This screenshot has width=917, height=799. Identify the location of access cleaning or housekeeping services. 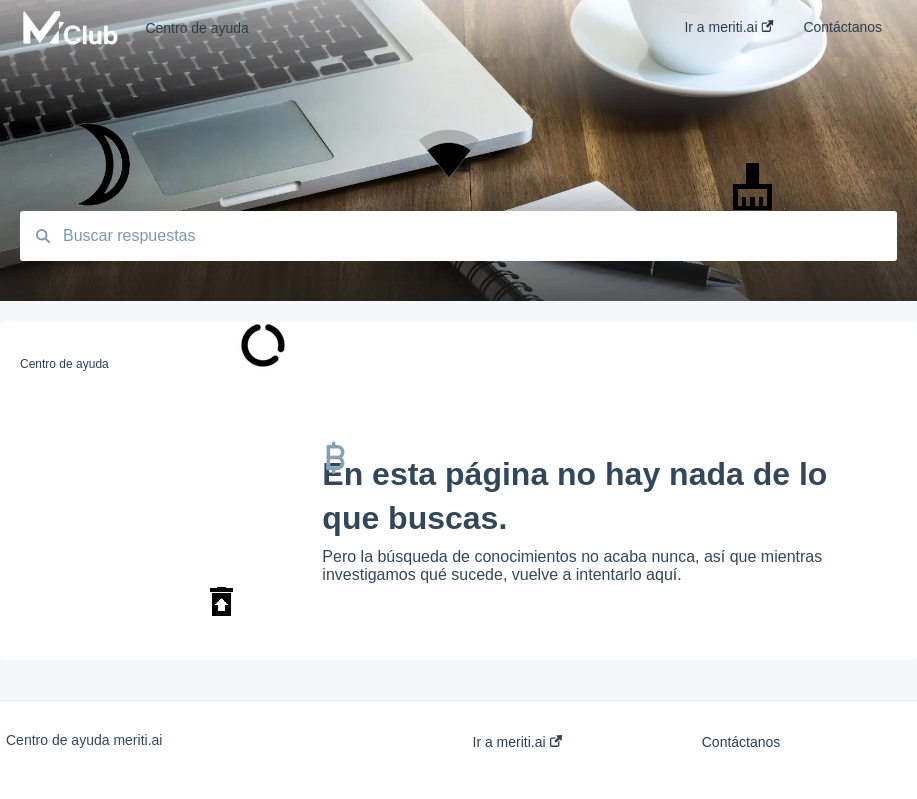
(752, 186).